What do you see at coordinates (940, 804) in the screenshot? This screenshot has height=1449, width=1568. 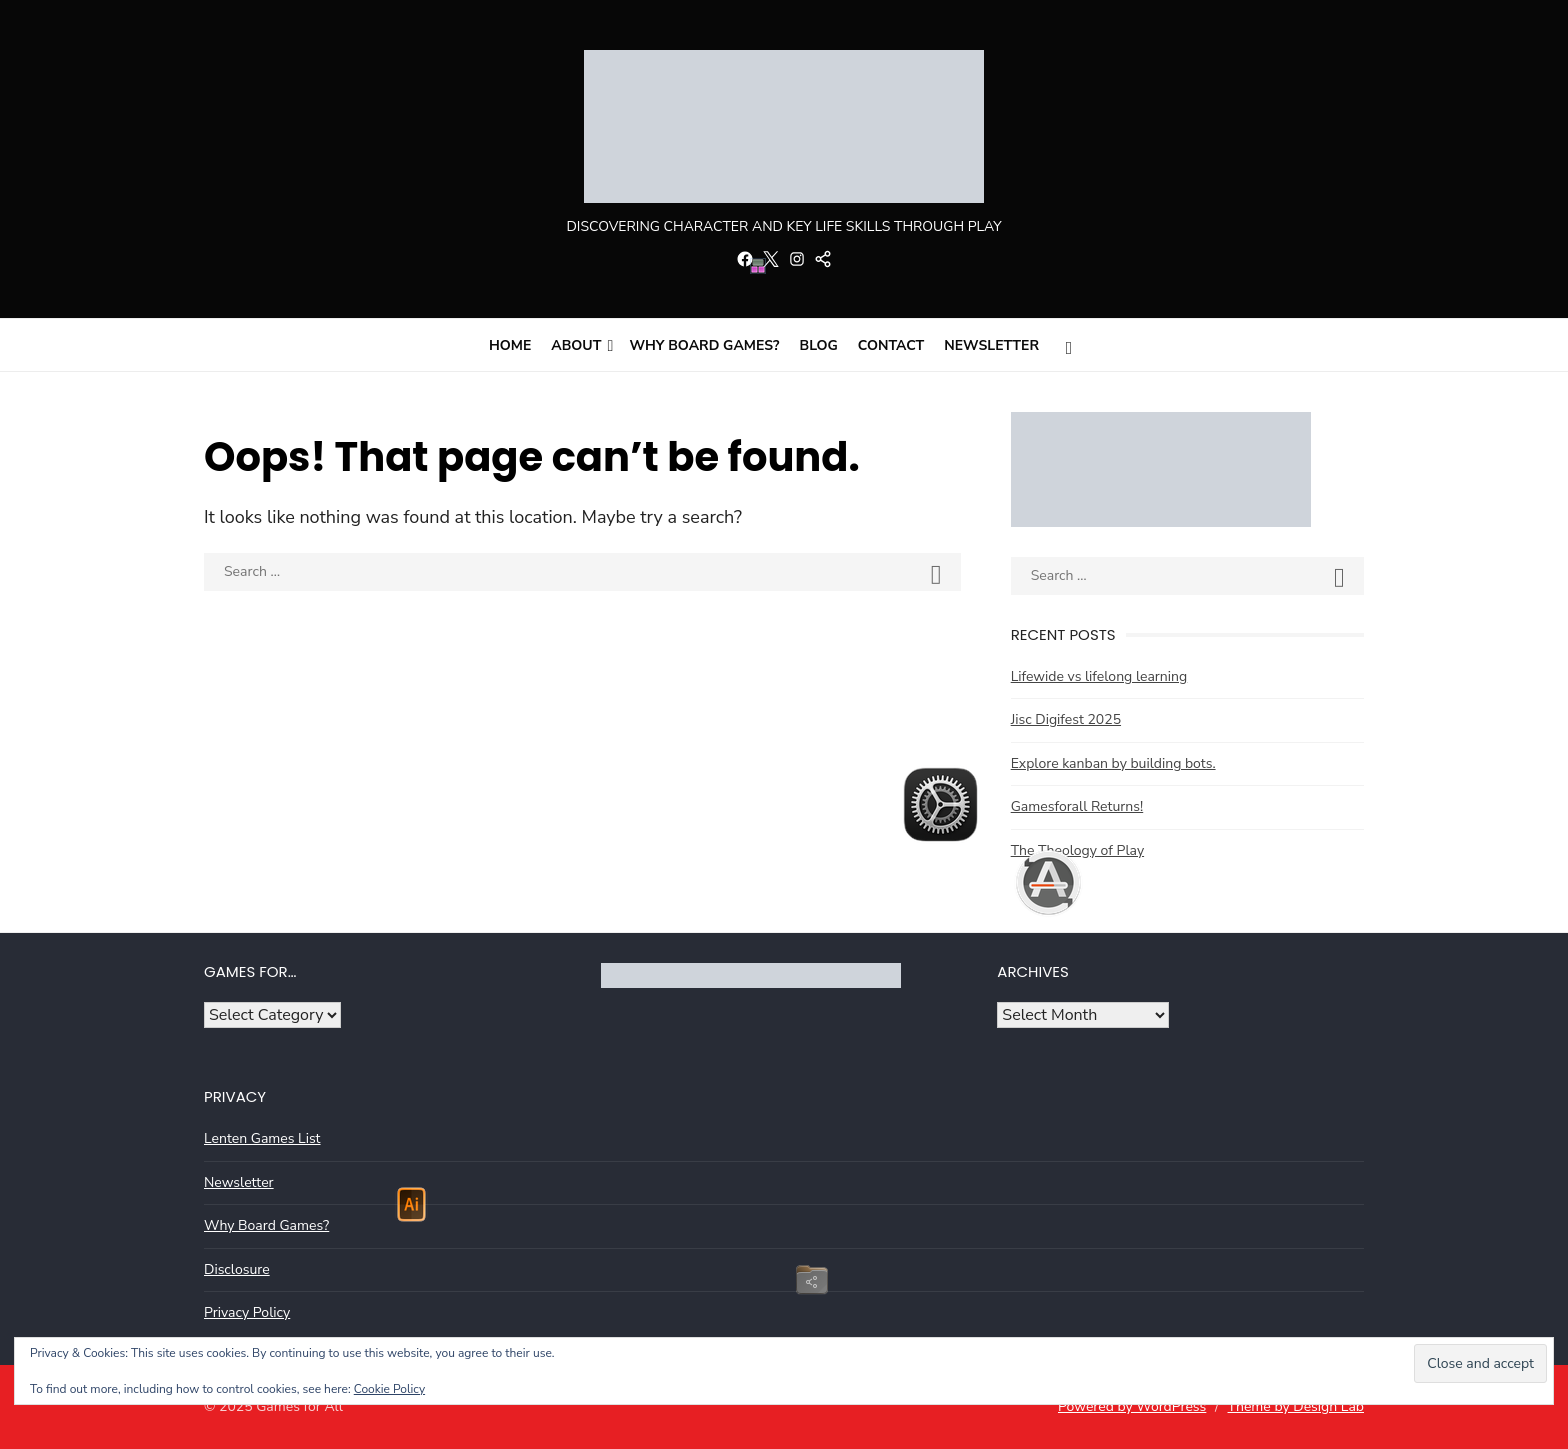 I see `open system settings` at bounding box center [940, 804].